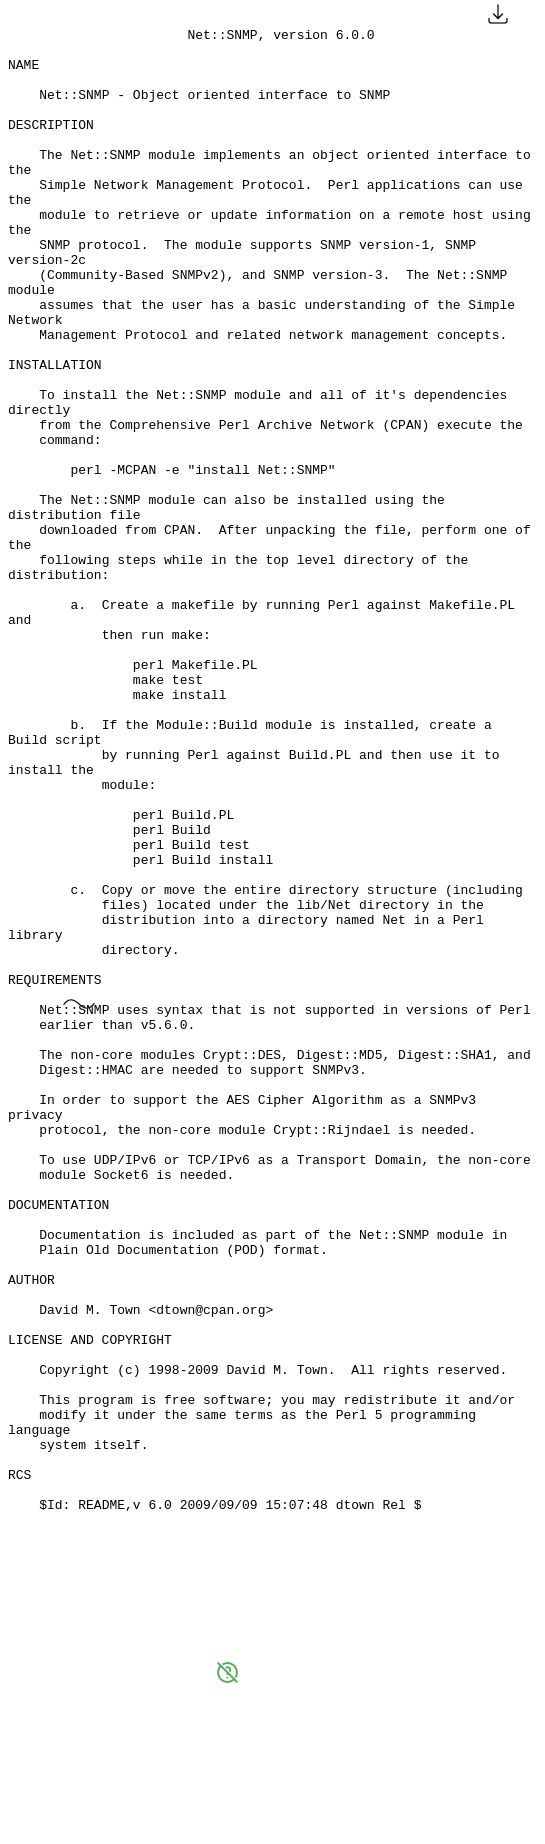  Describe the element at coordinates (498, 14) in the screenshot. I see `download a file` at that location.